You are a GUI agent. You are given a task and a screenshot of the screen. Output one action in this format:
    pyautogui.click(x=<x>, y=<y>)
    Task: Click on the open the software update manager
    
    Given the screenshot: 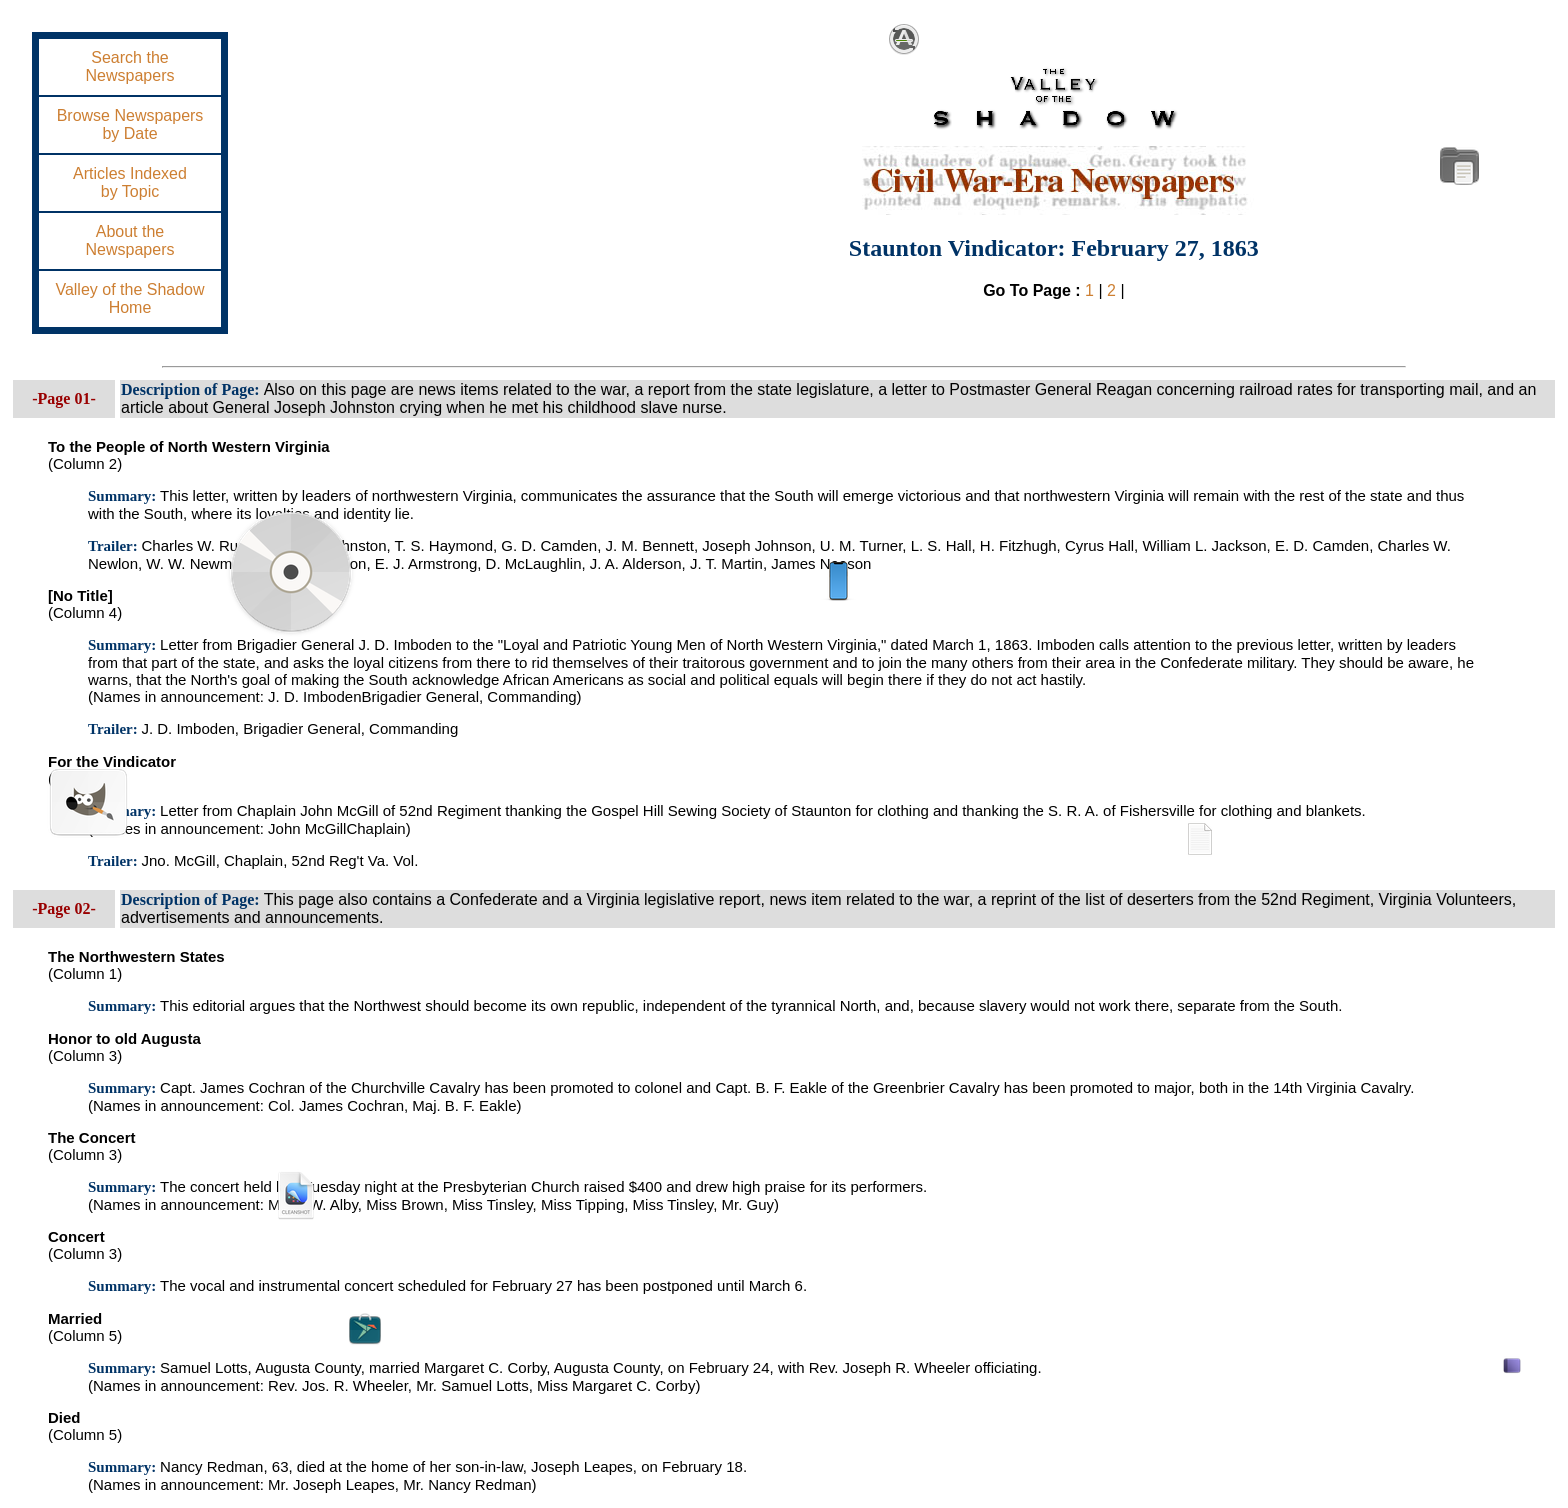 What is the action you would take?
    pyautogui.click(x=904, y=39)
    